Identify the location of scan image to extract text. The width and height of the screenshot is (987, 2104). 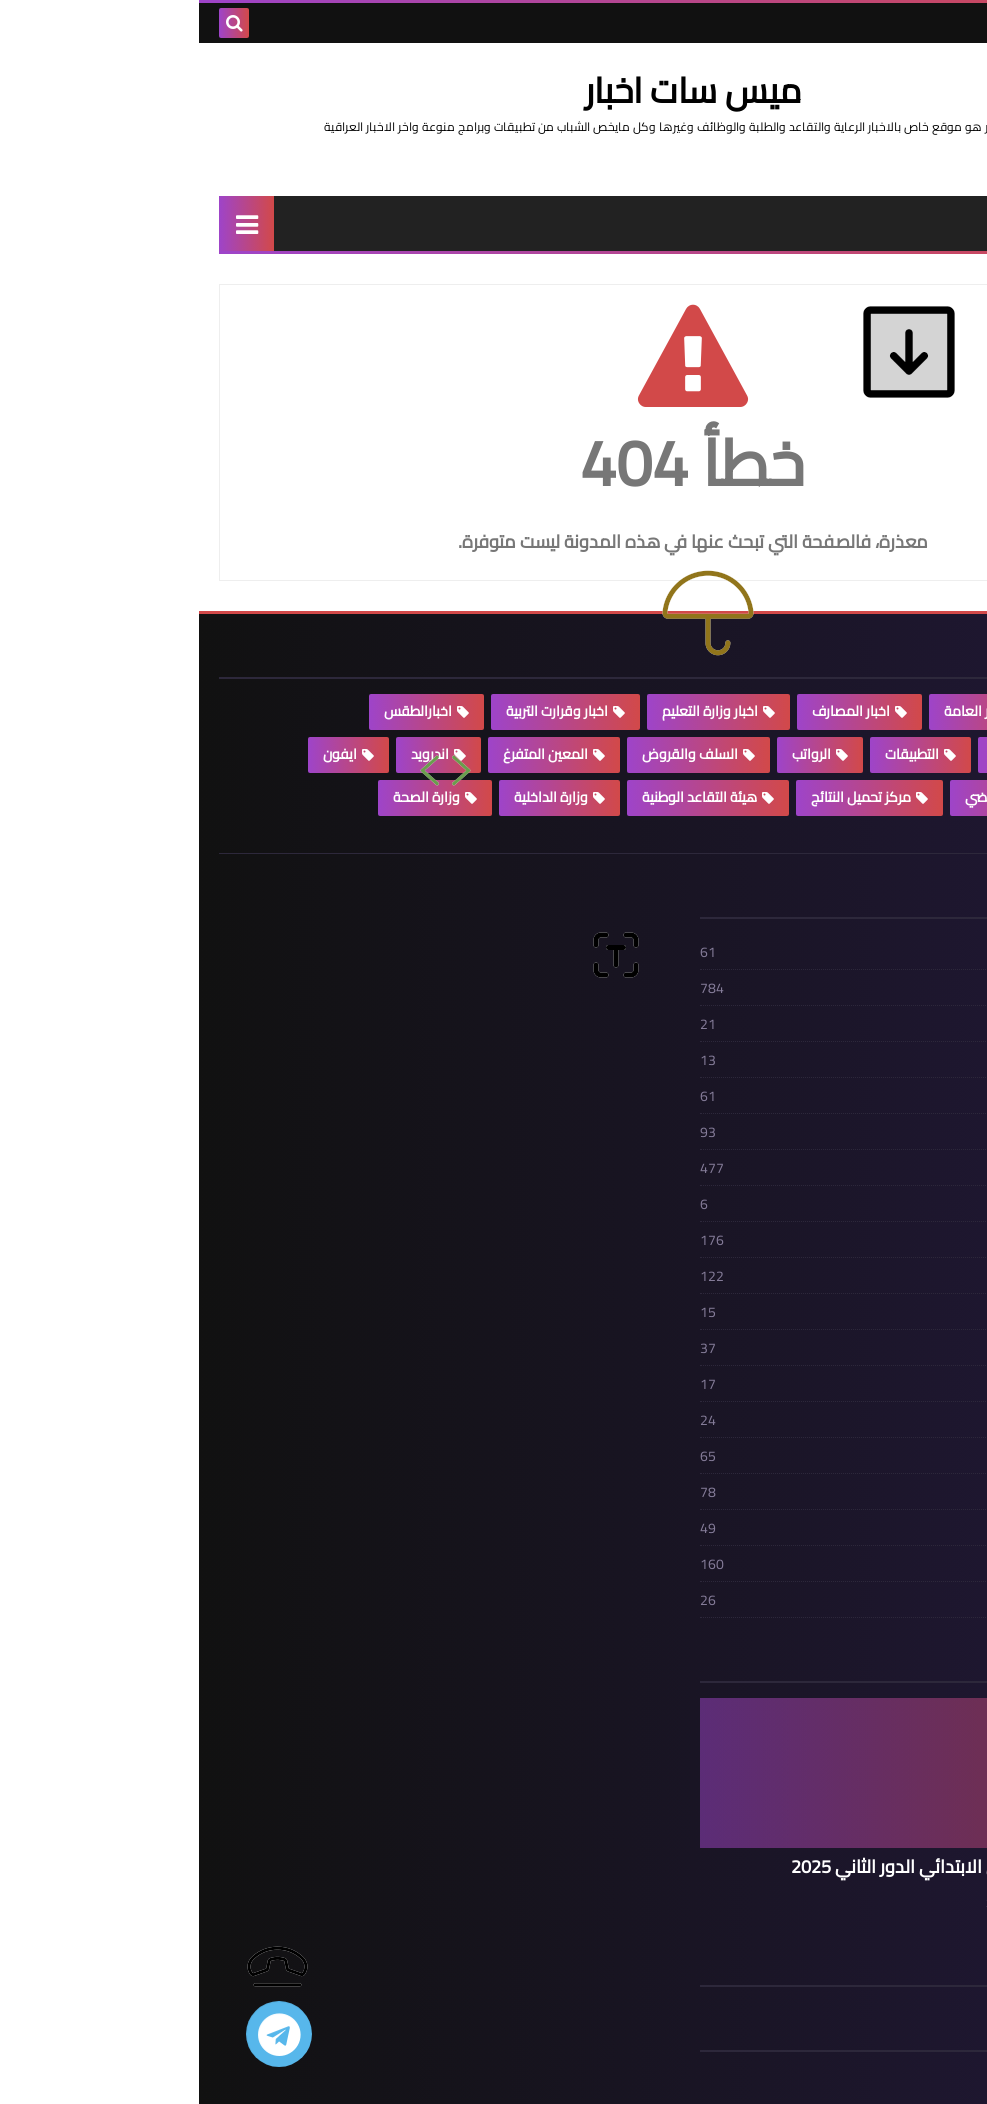
(616, 955).